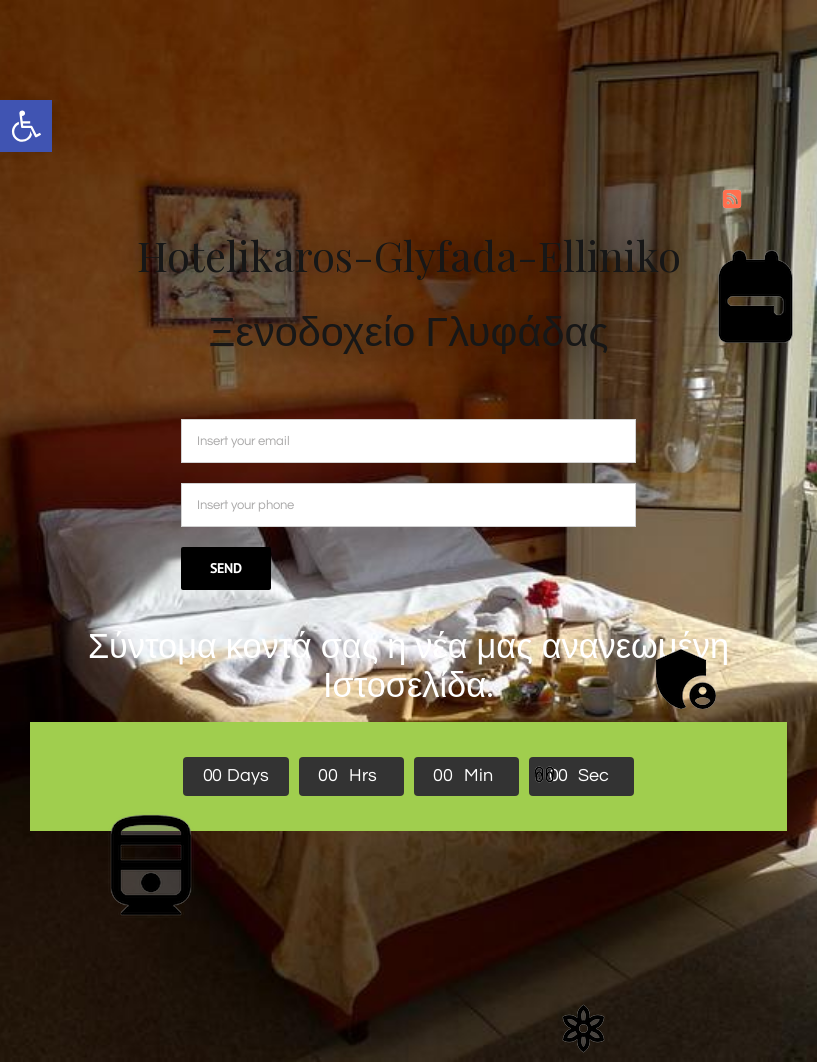 This screenshot has width=817, height=1062. I want to click on apply a vintage or retro photo filter, so click(583, 1028).